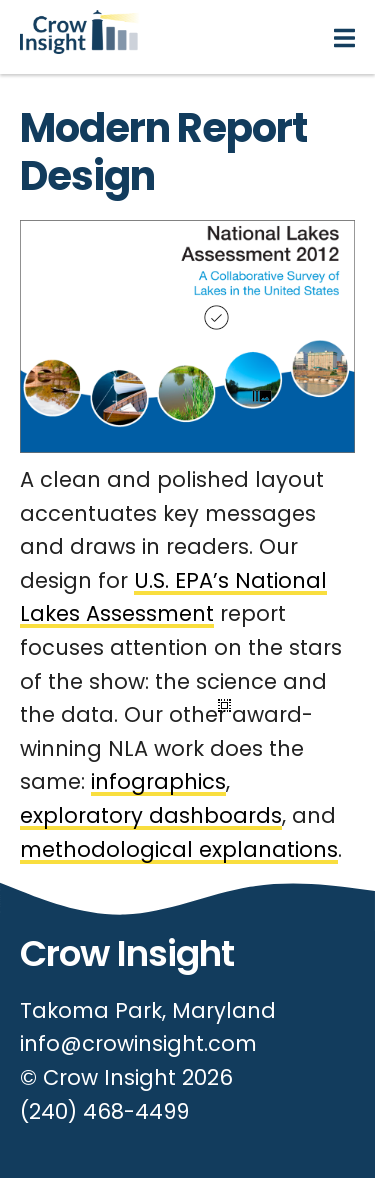 The width and height of the screenshot is (375, 1178). Describe the element at coordinates (224, 705) in the screenshot. I see `select all items in the current view` at that location.